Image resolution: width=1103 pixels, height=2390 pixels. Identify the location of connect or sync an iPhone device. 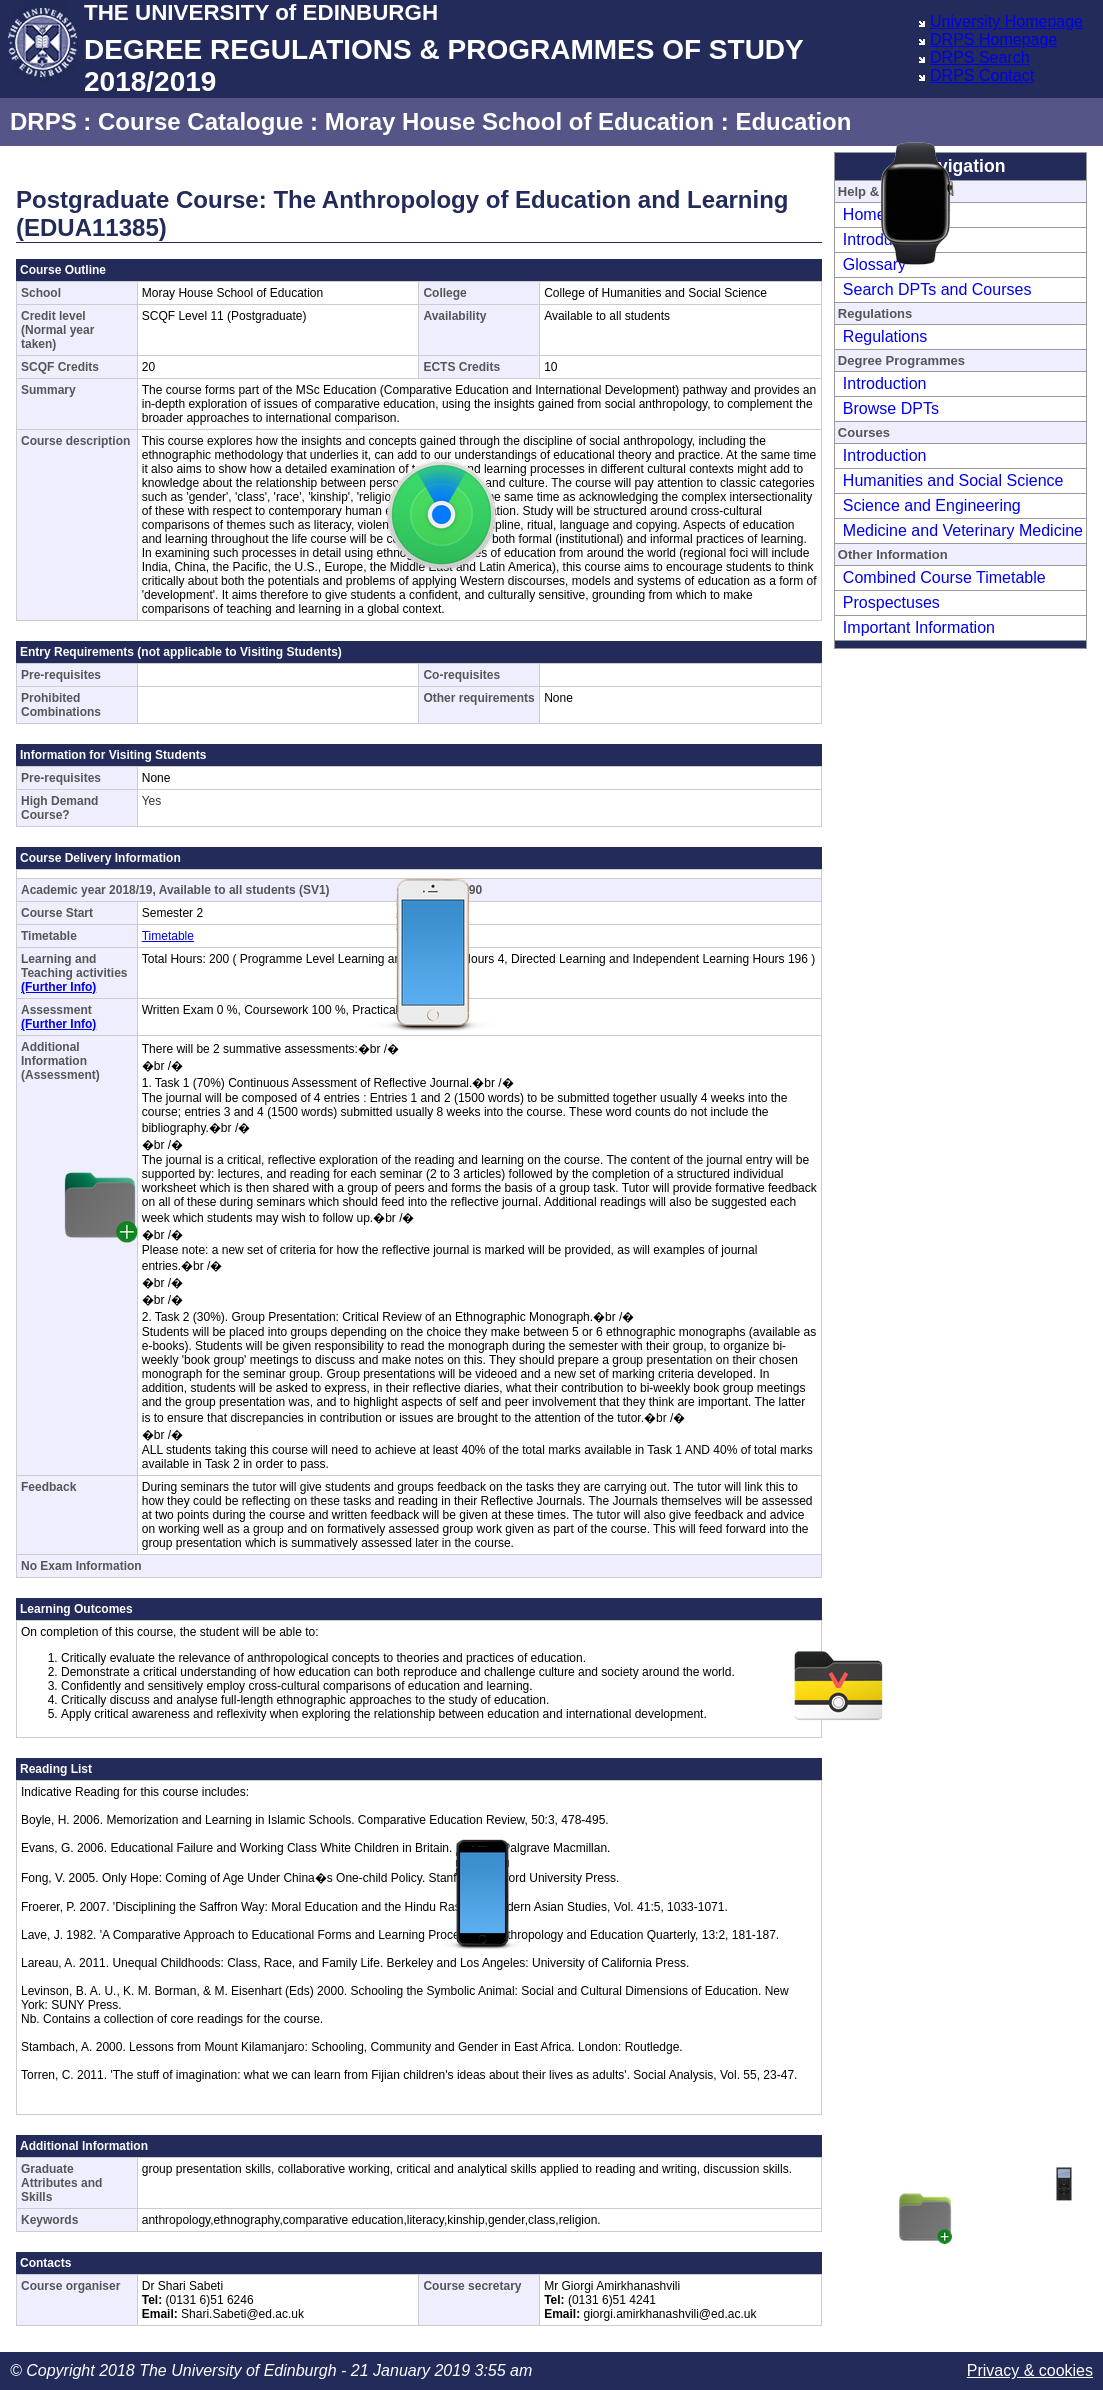
(482, 1894).